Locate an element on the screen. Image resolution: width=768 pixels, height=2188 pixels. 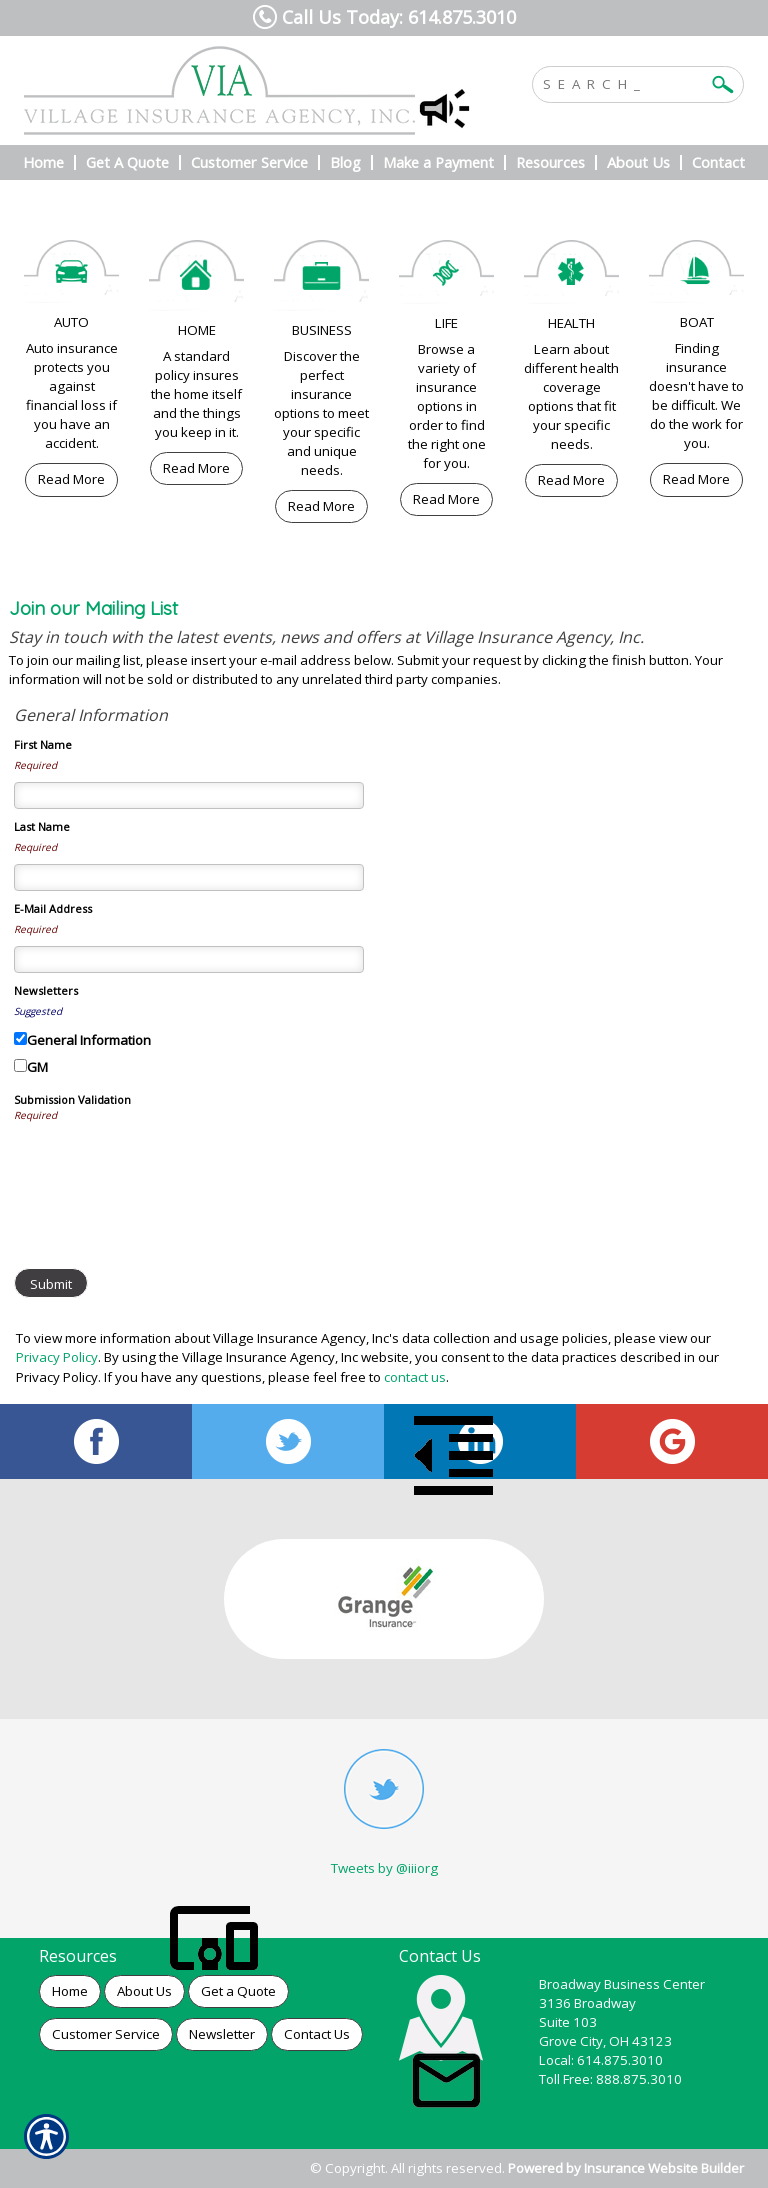
make an announcement or broadcast is located at coordinates (444, 108).